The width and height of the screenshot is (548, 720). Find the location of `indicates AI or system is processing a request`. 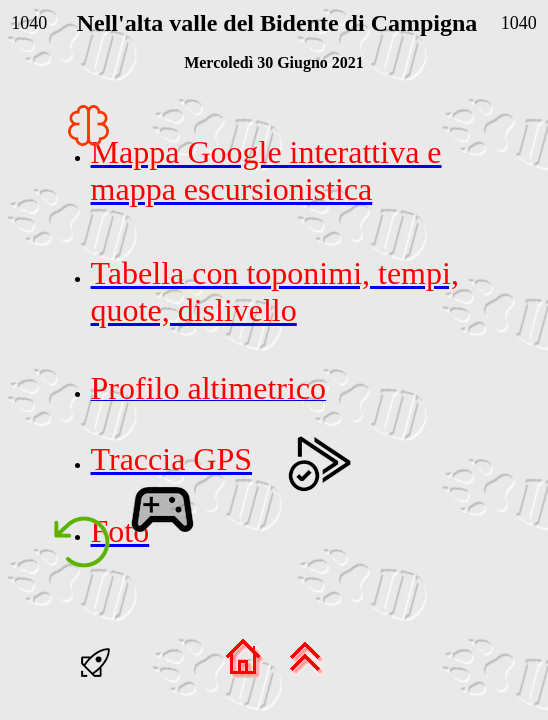

indicates AI or system is processing a request is located at coordinates (88, 125).